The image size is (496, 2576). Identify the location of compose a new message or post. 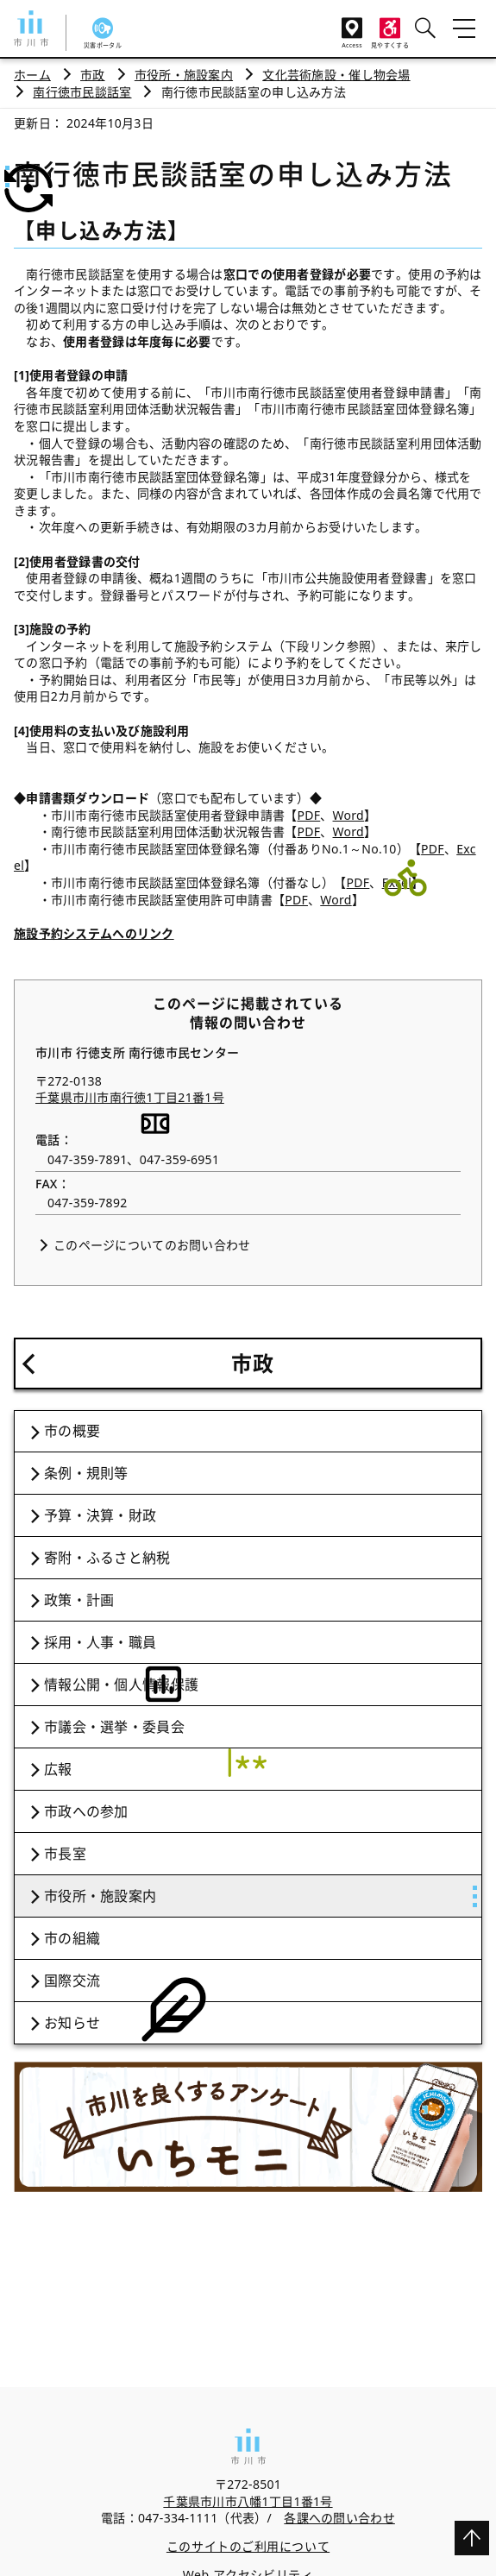
(173, 2009).